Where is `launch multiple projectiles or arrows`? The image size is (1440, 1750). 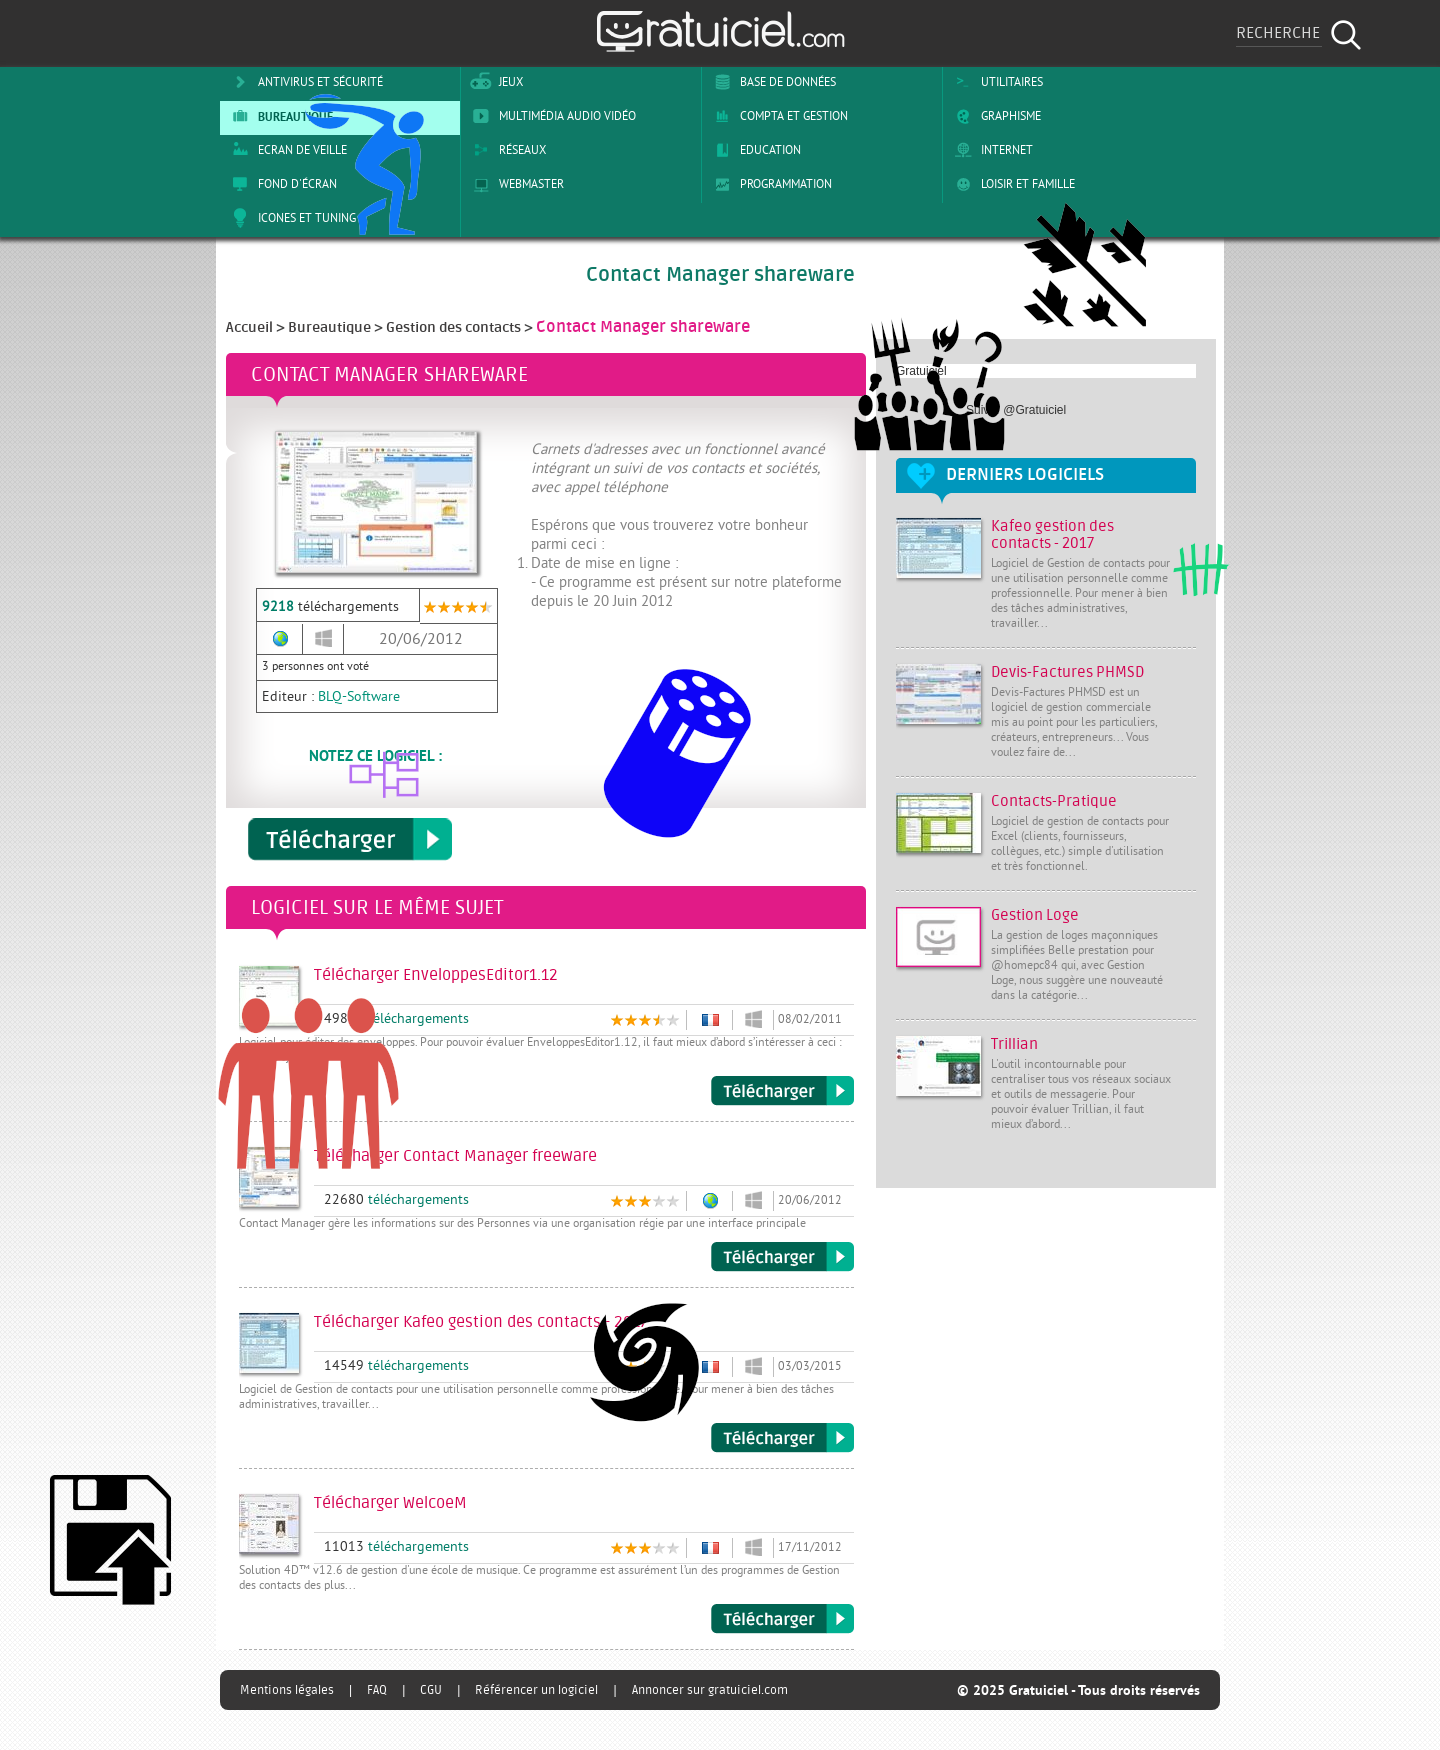
launch multiple projectiles or arrows is located at coordinates (1084, 264).